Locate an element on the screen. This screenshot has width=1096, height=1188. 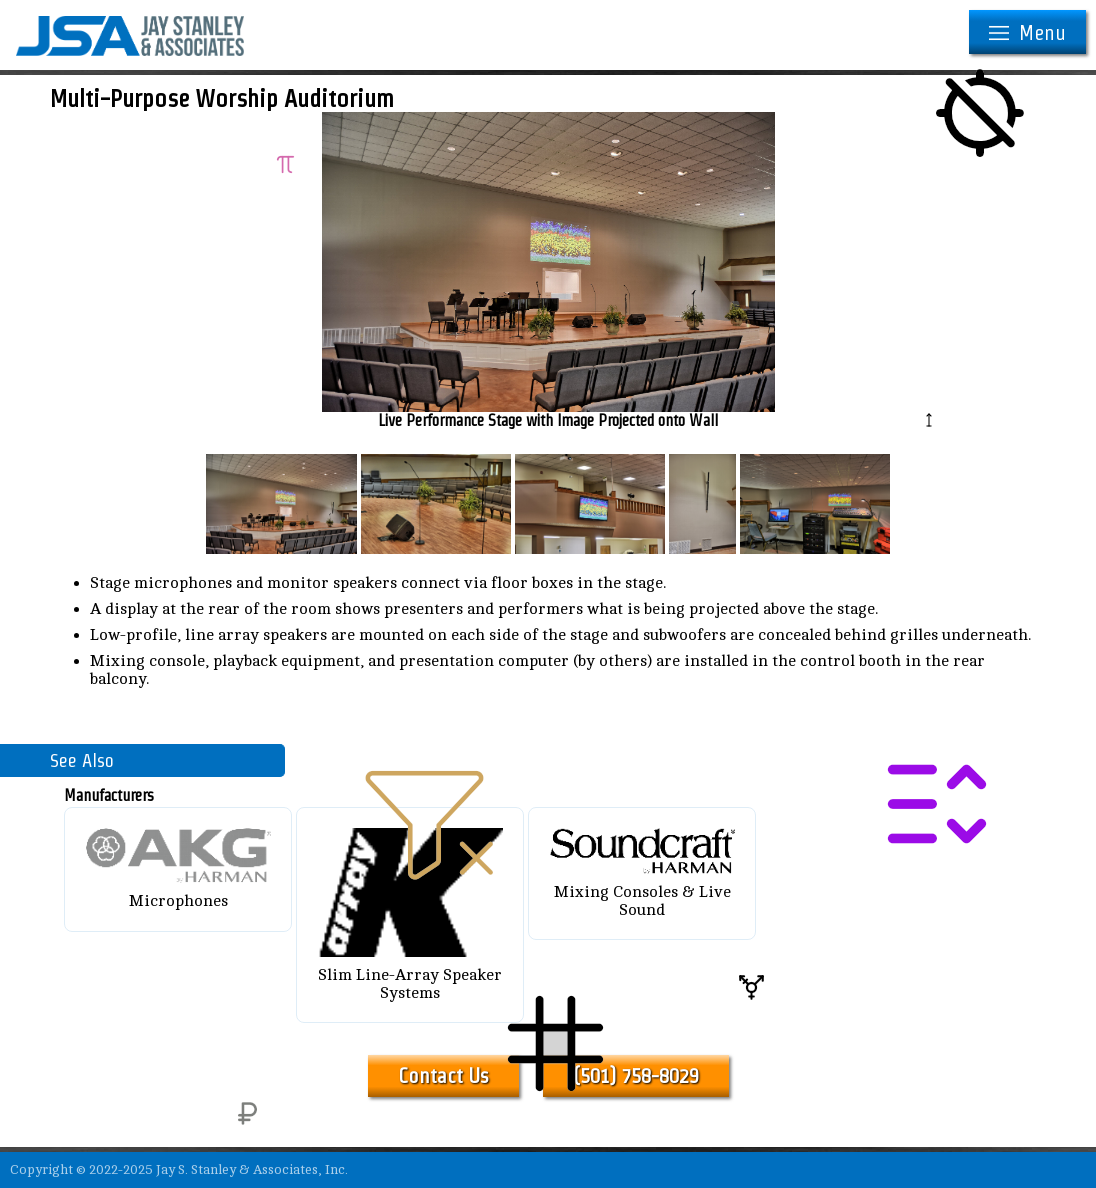
add or view hashtags is located at coordinates (555, 1043).